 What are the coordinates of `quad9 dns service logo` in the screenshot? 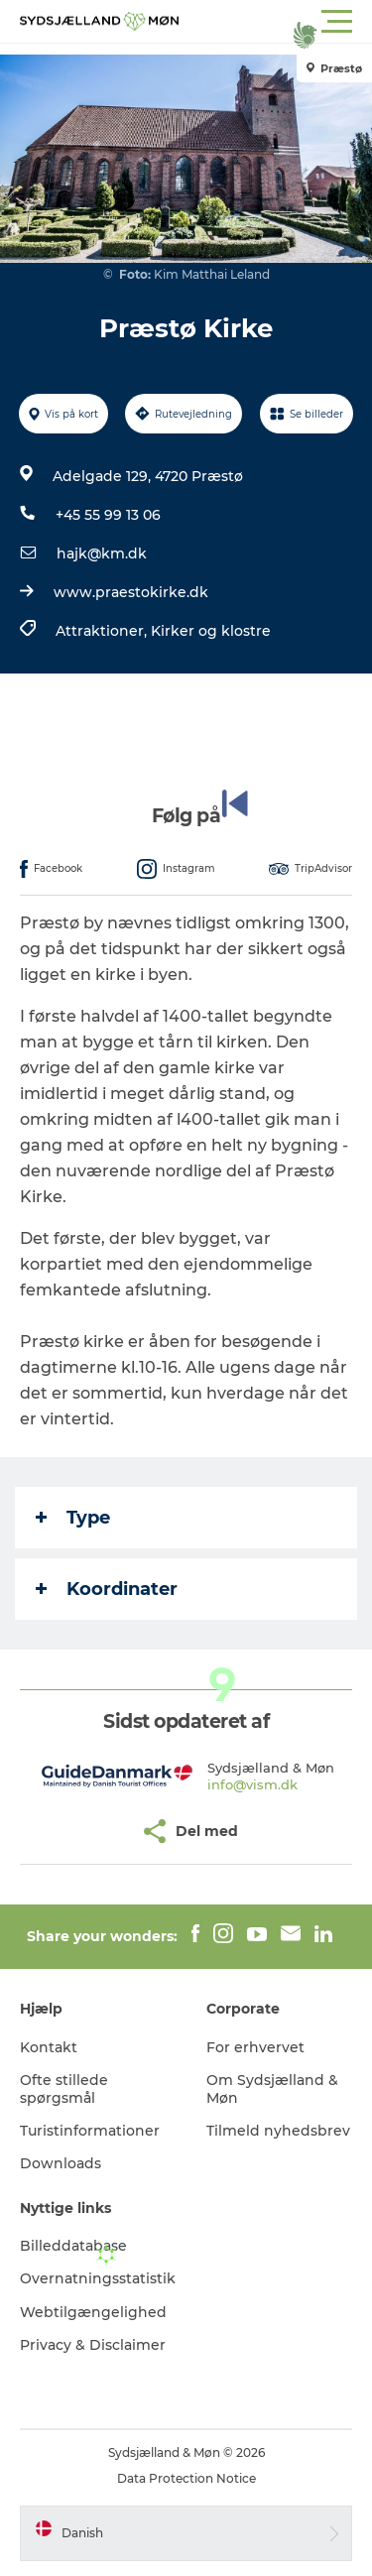 It's located at (222, 1684).